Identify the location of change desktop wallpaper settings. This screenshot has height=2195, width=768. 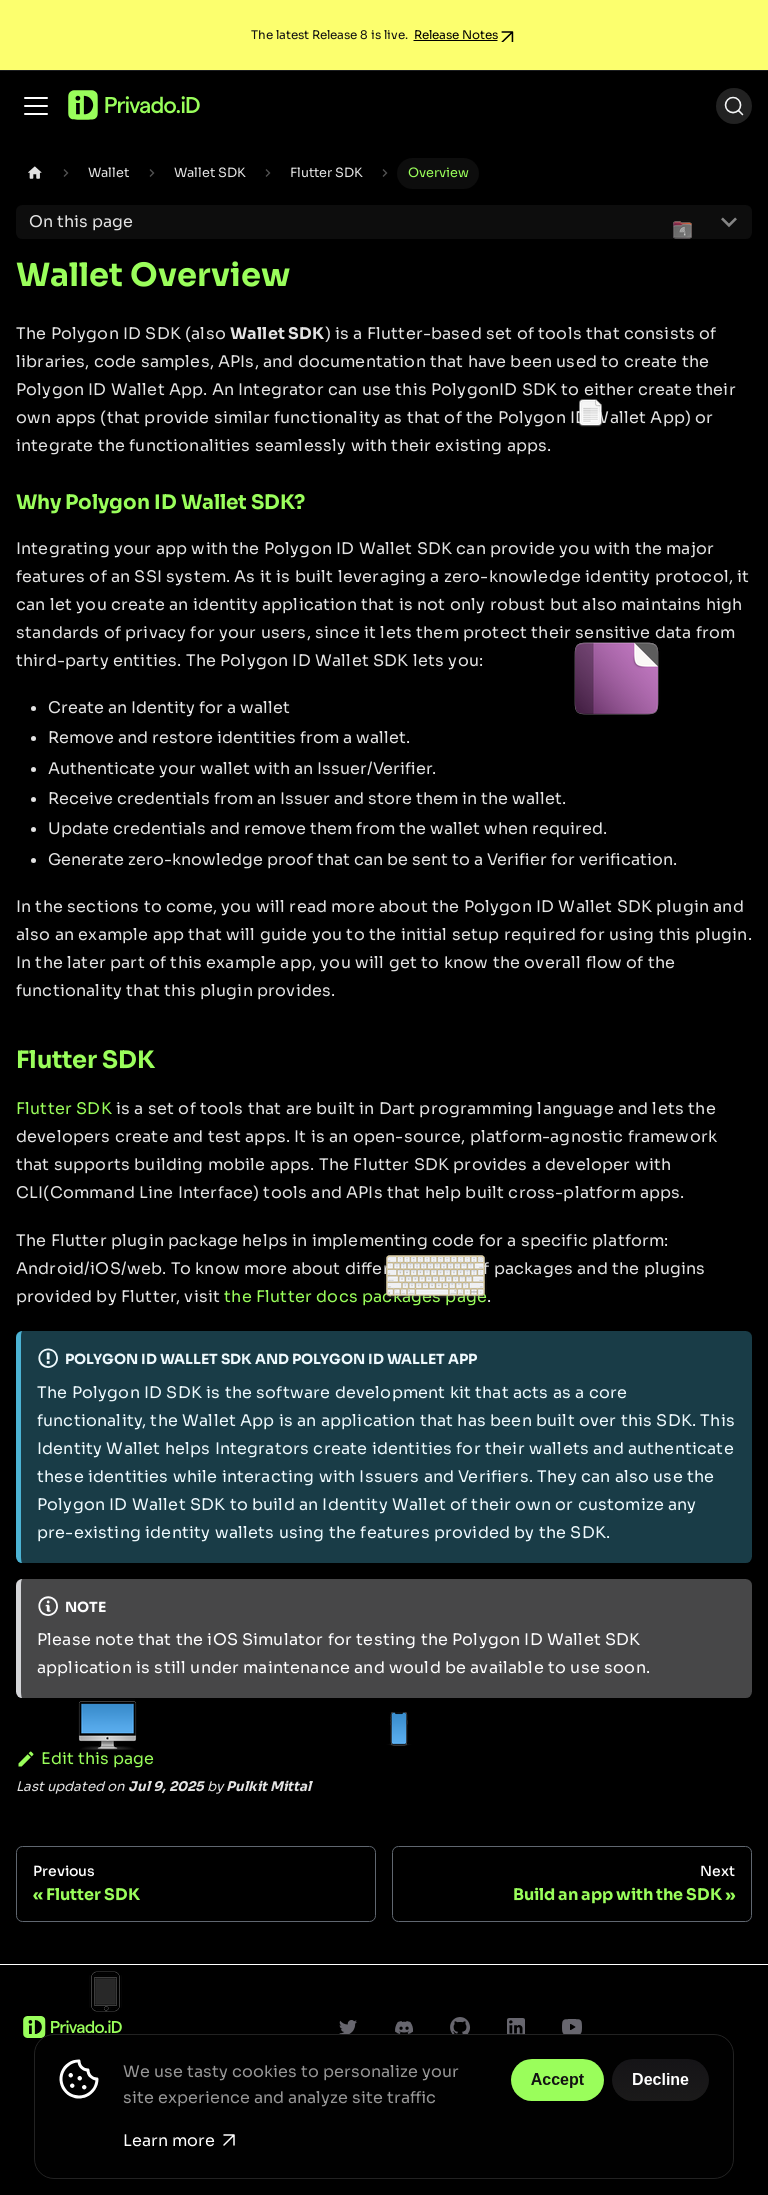
(616, 675).